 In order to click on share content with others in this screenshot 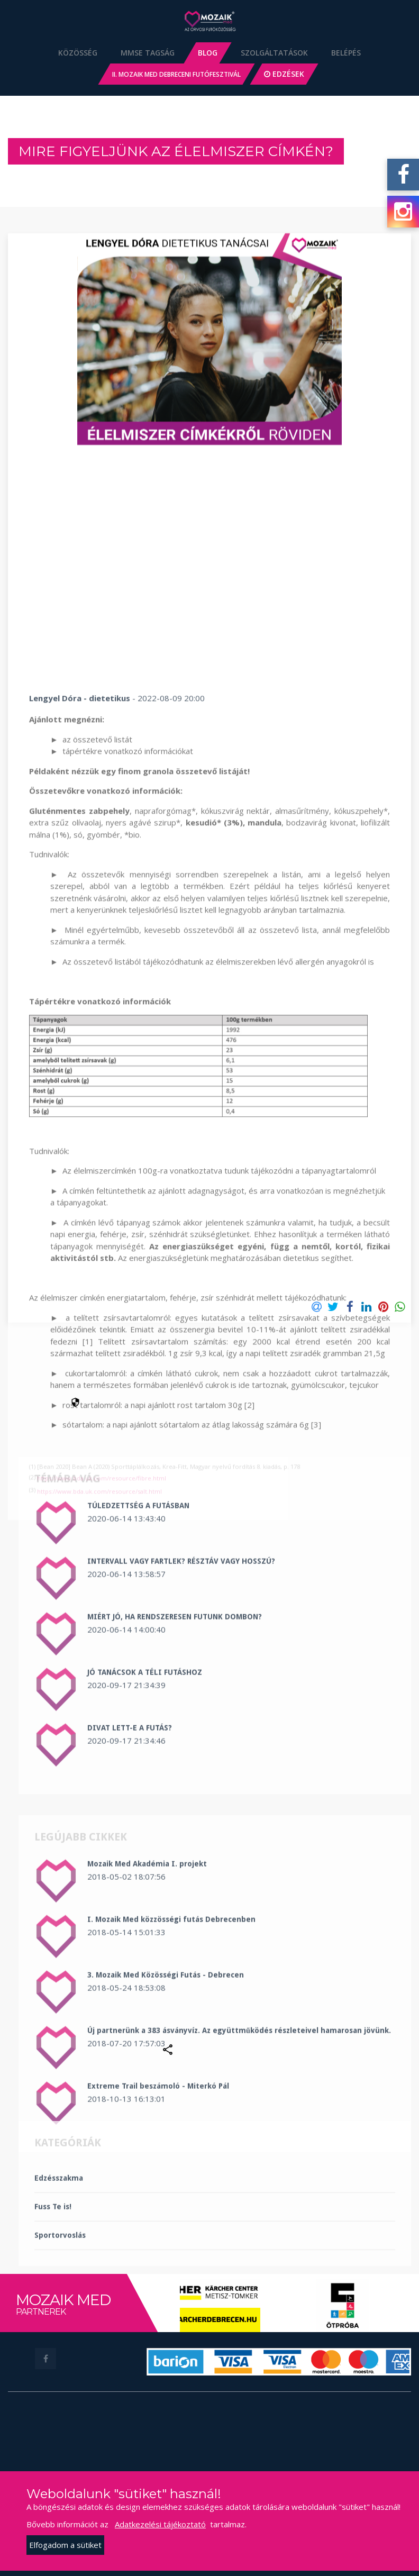, I will do `click(168, 2050)`.